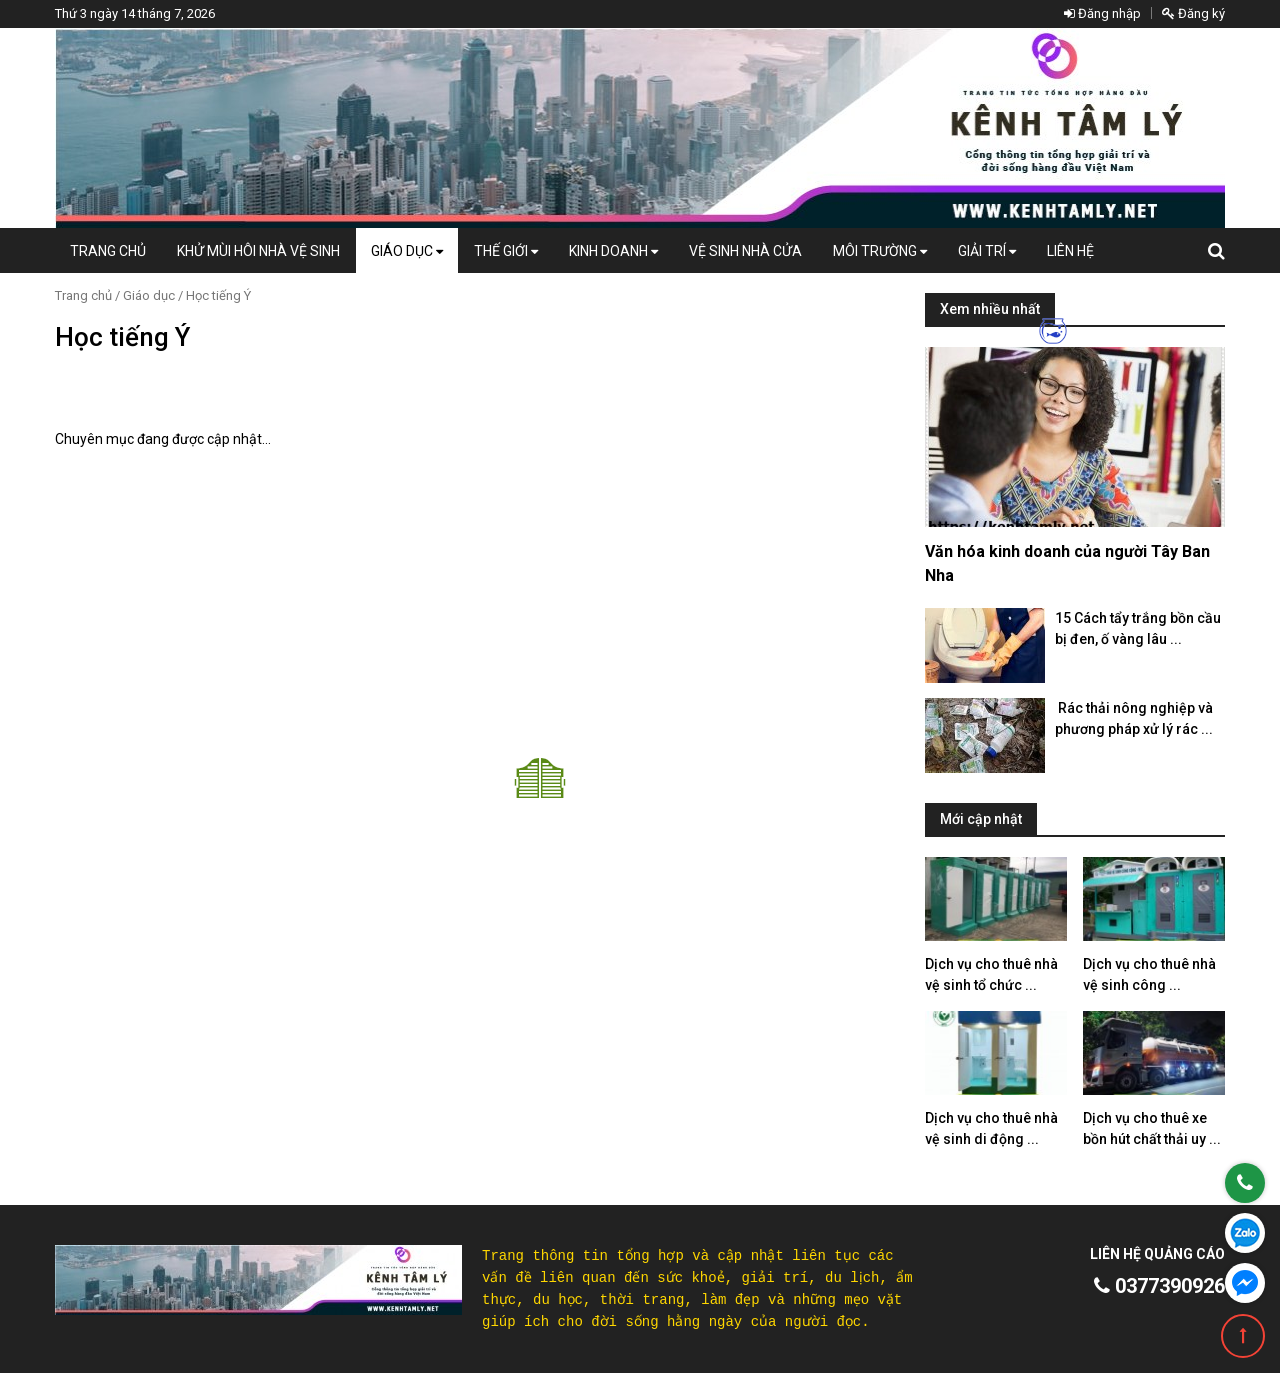  I want to click on access aquarium or fish tank features, so click(1053, 331).